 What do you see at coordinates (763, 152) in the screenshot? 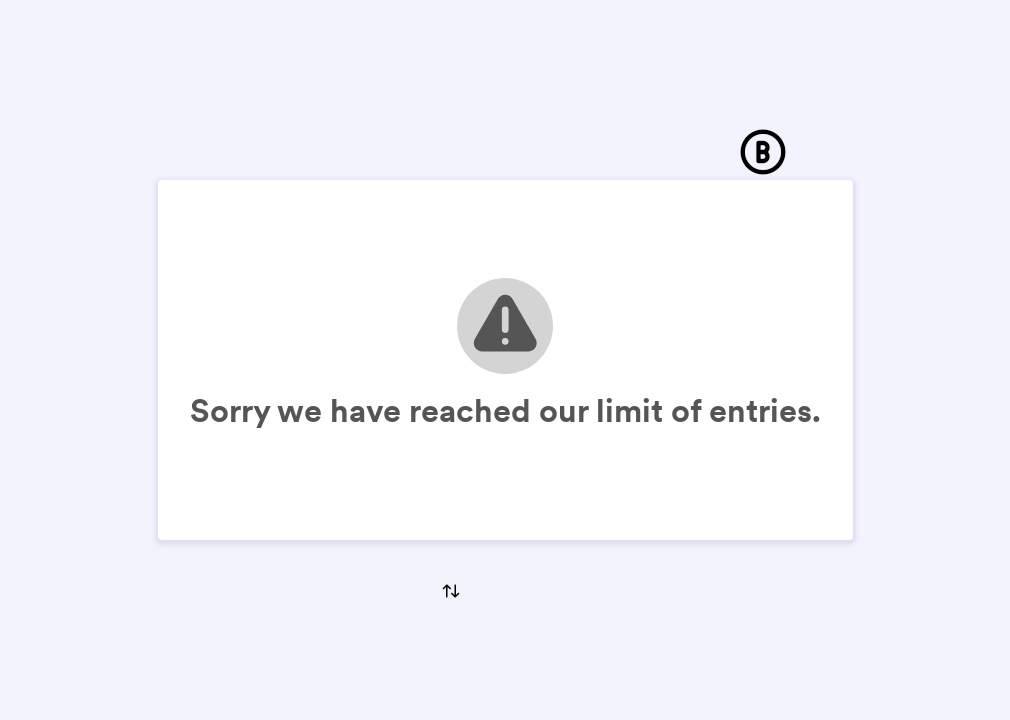
I see `indicates item or option labeled "B"` at bounding box center [763, 152].